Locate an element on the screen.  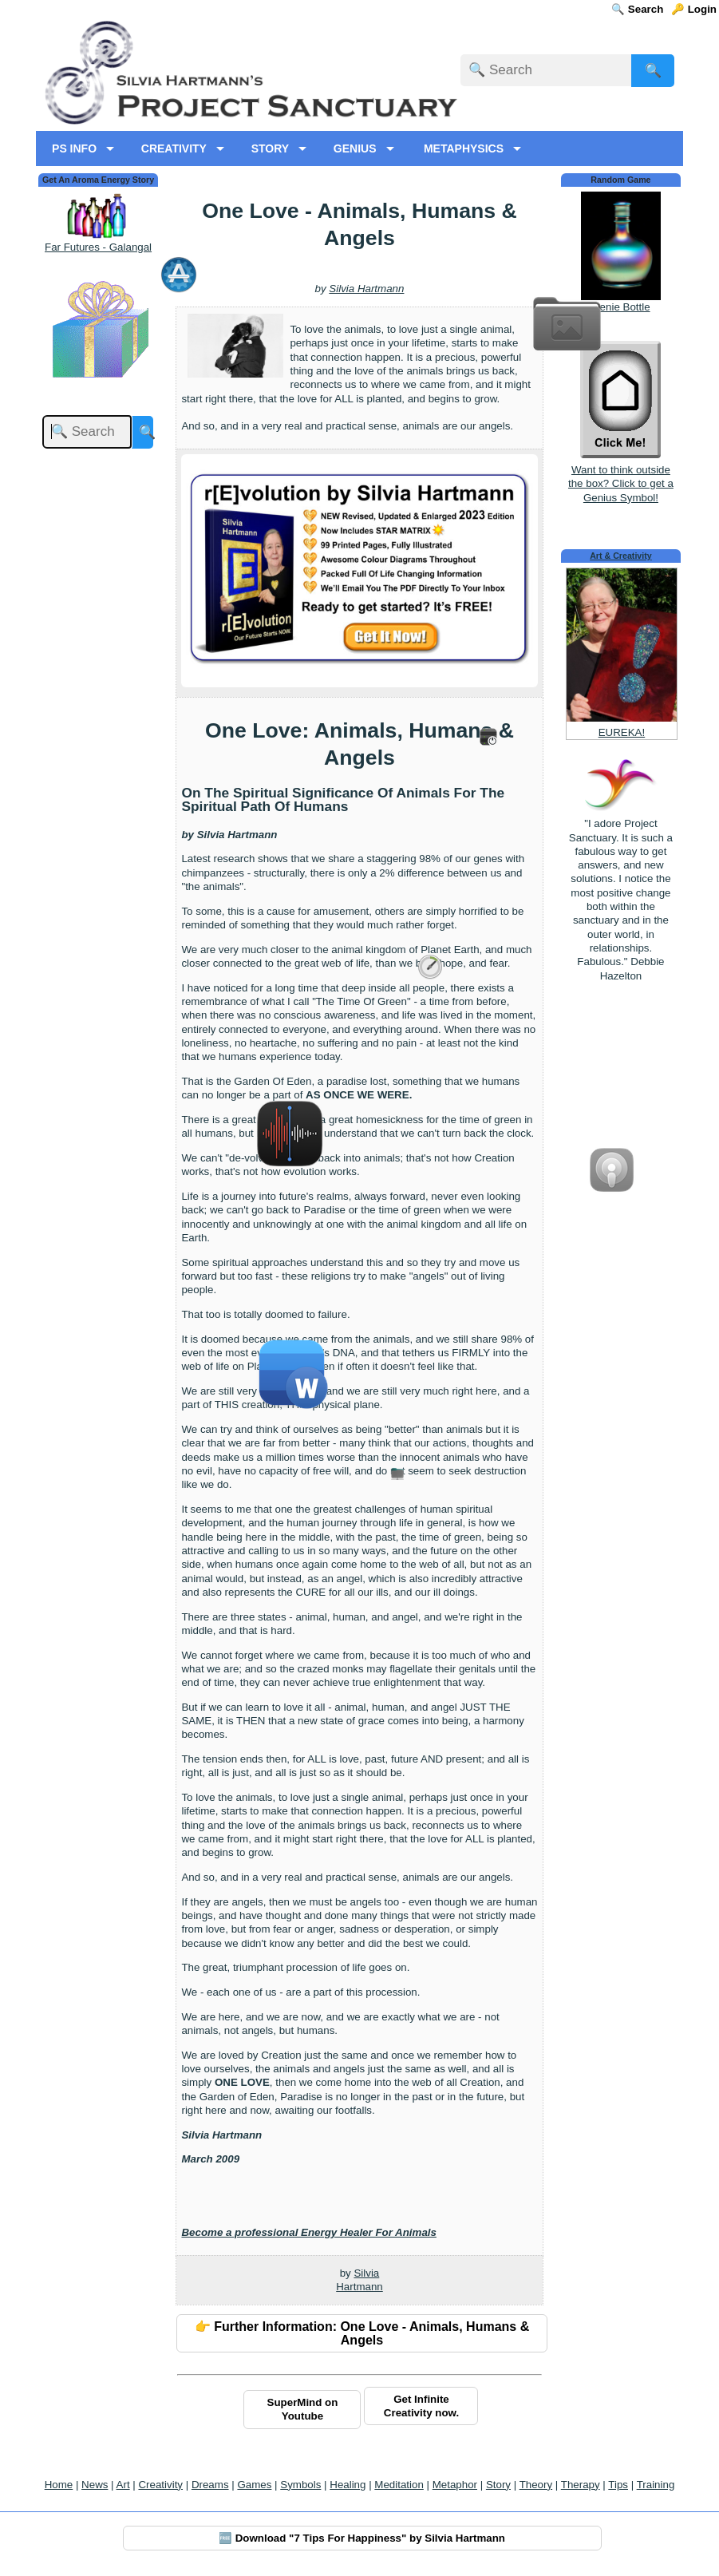
open software properties or settings is located at coordinates (179, 275).